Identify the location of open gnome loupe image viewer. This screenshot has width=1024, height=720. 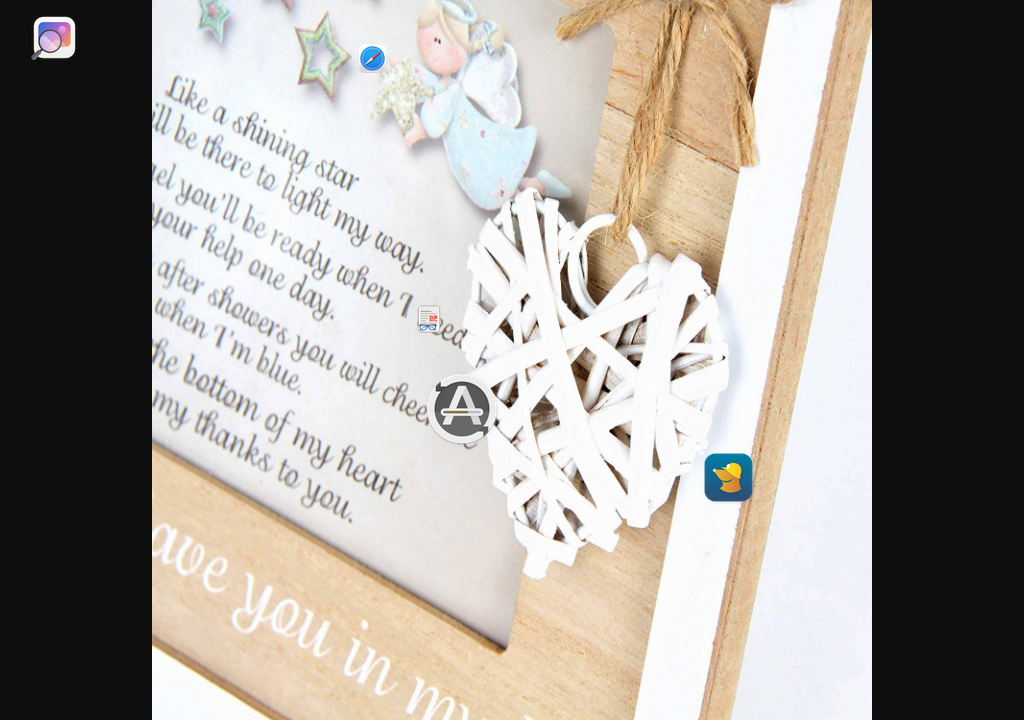
(54, 37).